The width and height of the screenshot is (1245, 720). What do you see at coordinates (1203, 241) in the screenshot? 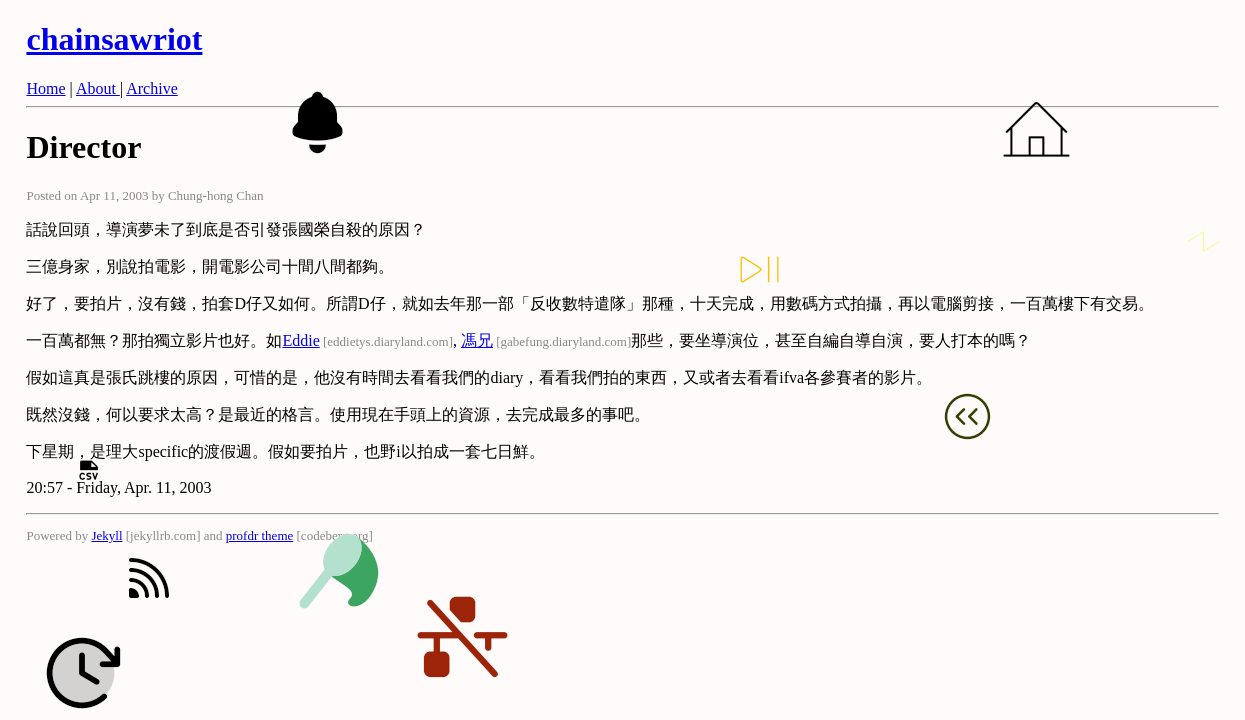
I see `select sawtooth waveform in audio synthesizer` at bounding box center [1203, 241].